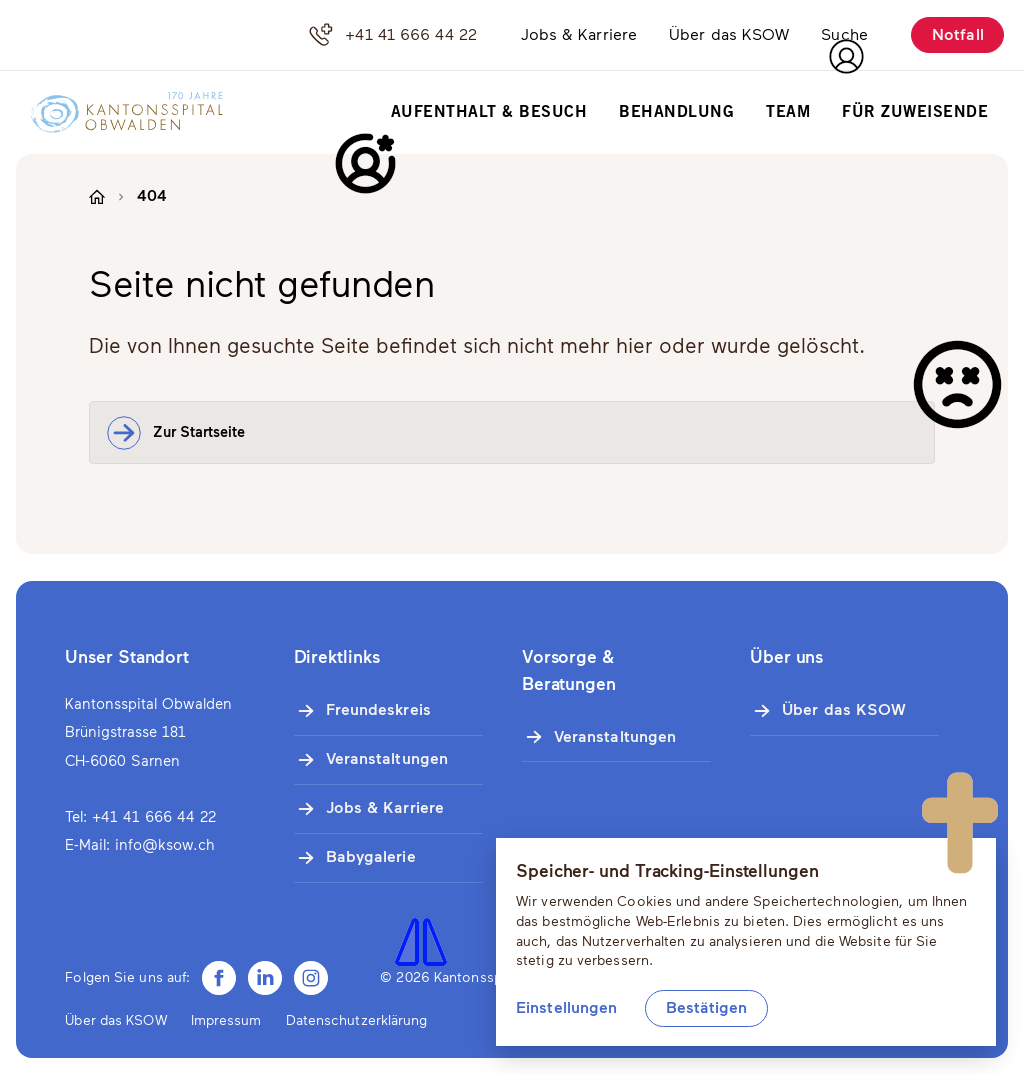  Describe the element at coordinates (846, 56) in the screenshot. I see `view your profile` at that location.